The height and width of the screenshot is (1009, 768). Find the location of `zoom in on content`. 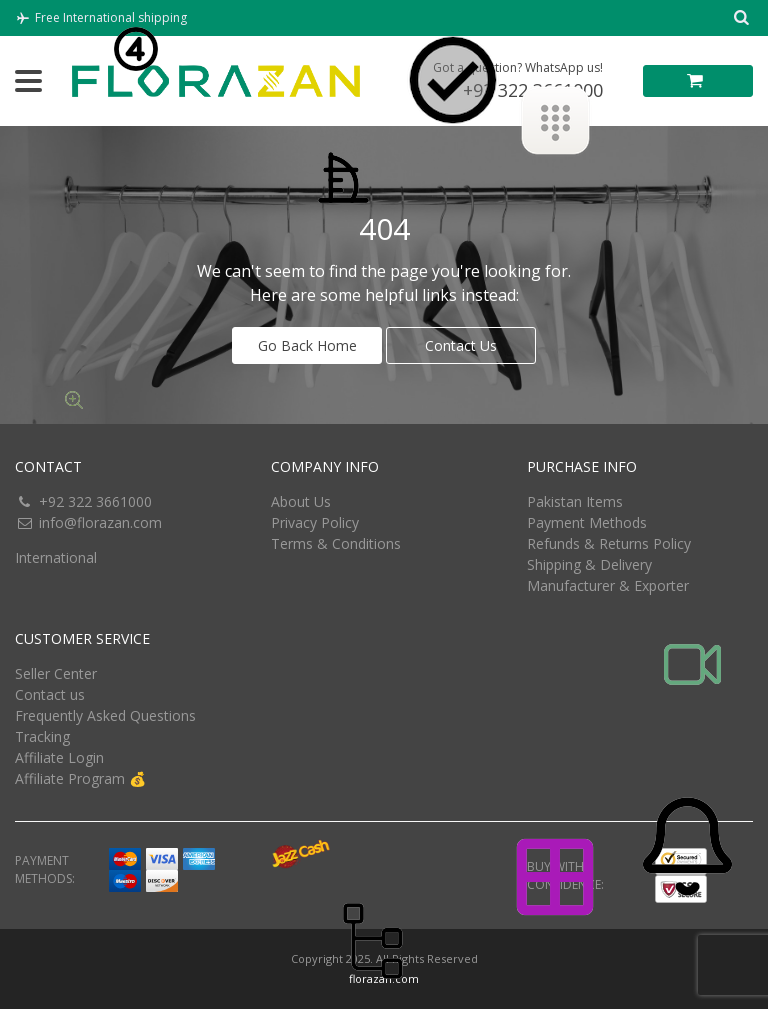

zoom in on content is located at coordinates (74, 400).